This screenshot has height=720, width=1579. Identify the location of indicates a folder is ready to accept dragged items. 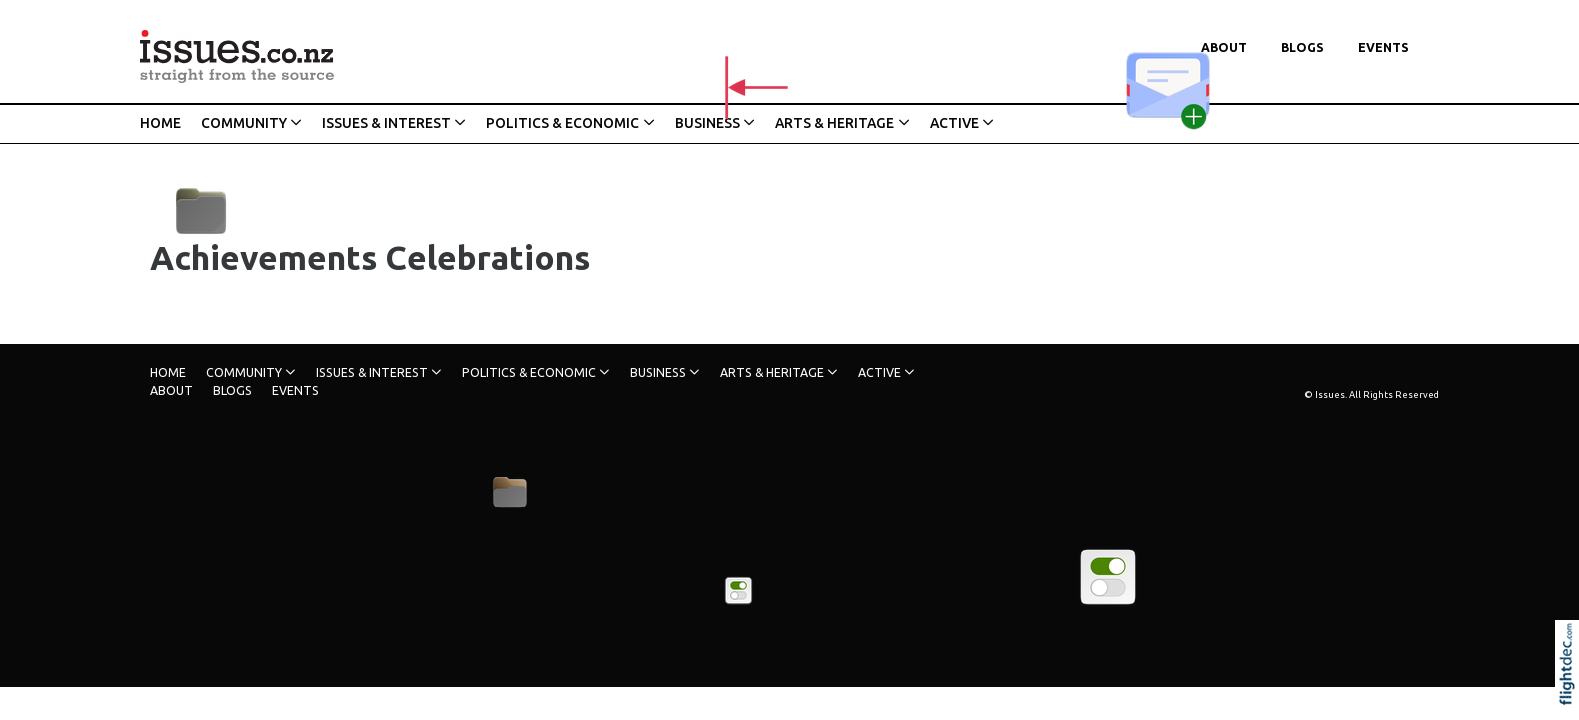
(510, 492).